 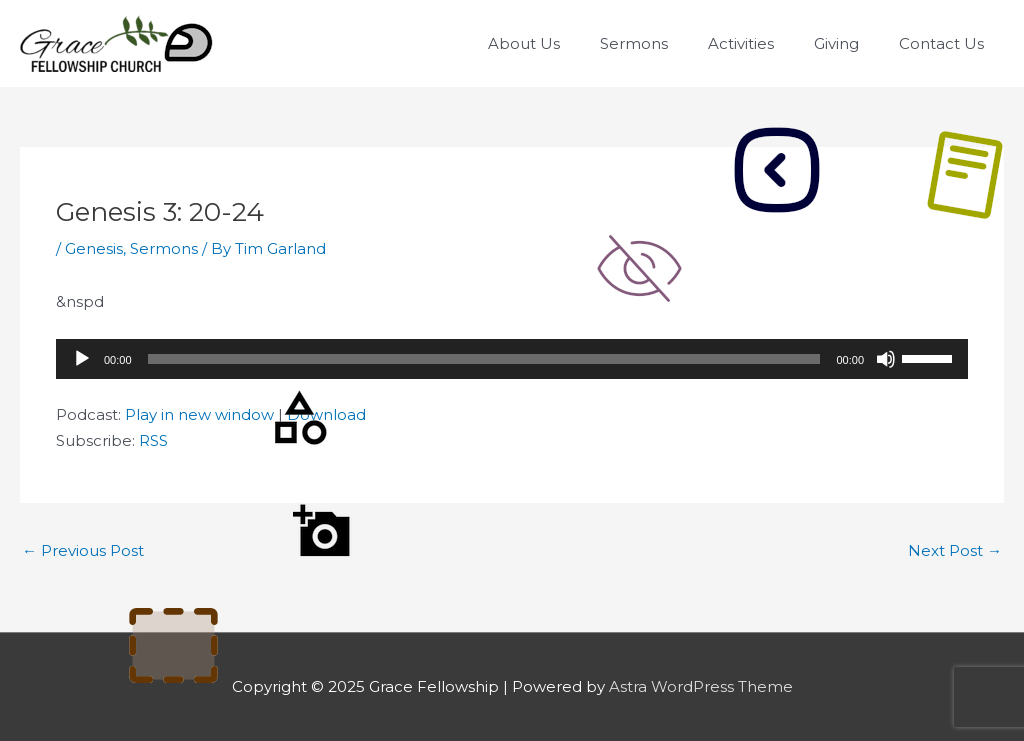 What do you see at coordinates (299, 417) in the screenshot?
I see `browse or filter by category` at bounding box center [299, 417].